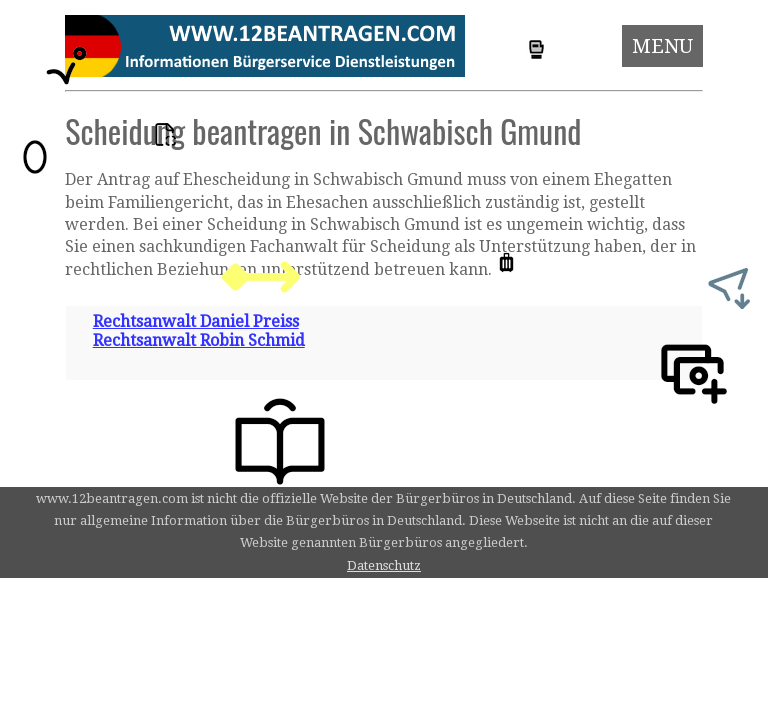  Describe the element at coordinates (506, 262) in the screenshot. I see `access travel or trip information` at that location.